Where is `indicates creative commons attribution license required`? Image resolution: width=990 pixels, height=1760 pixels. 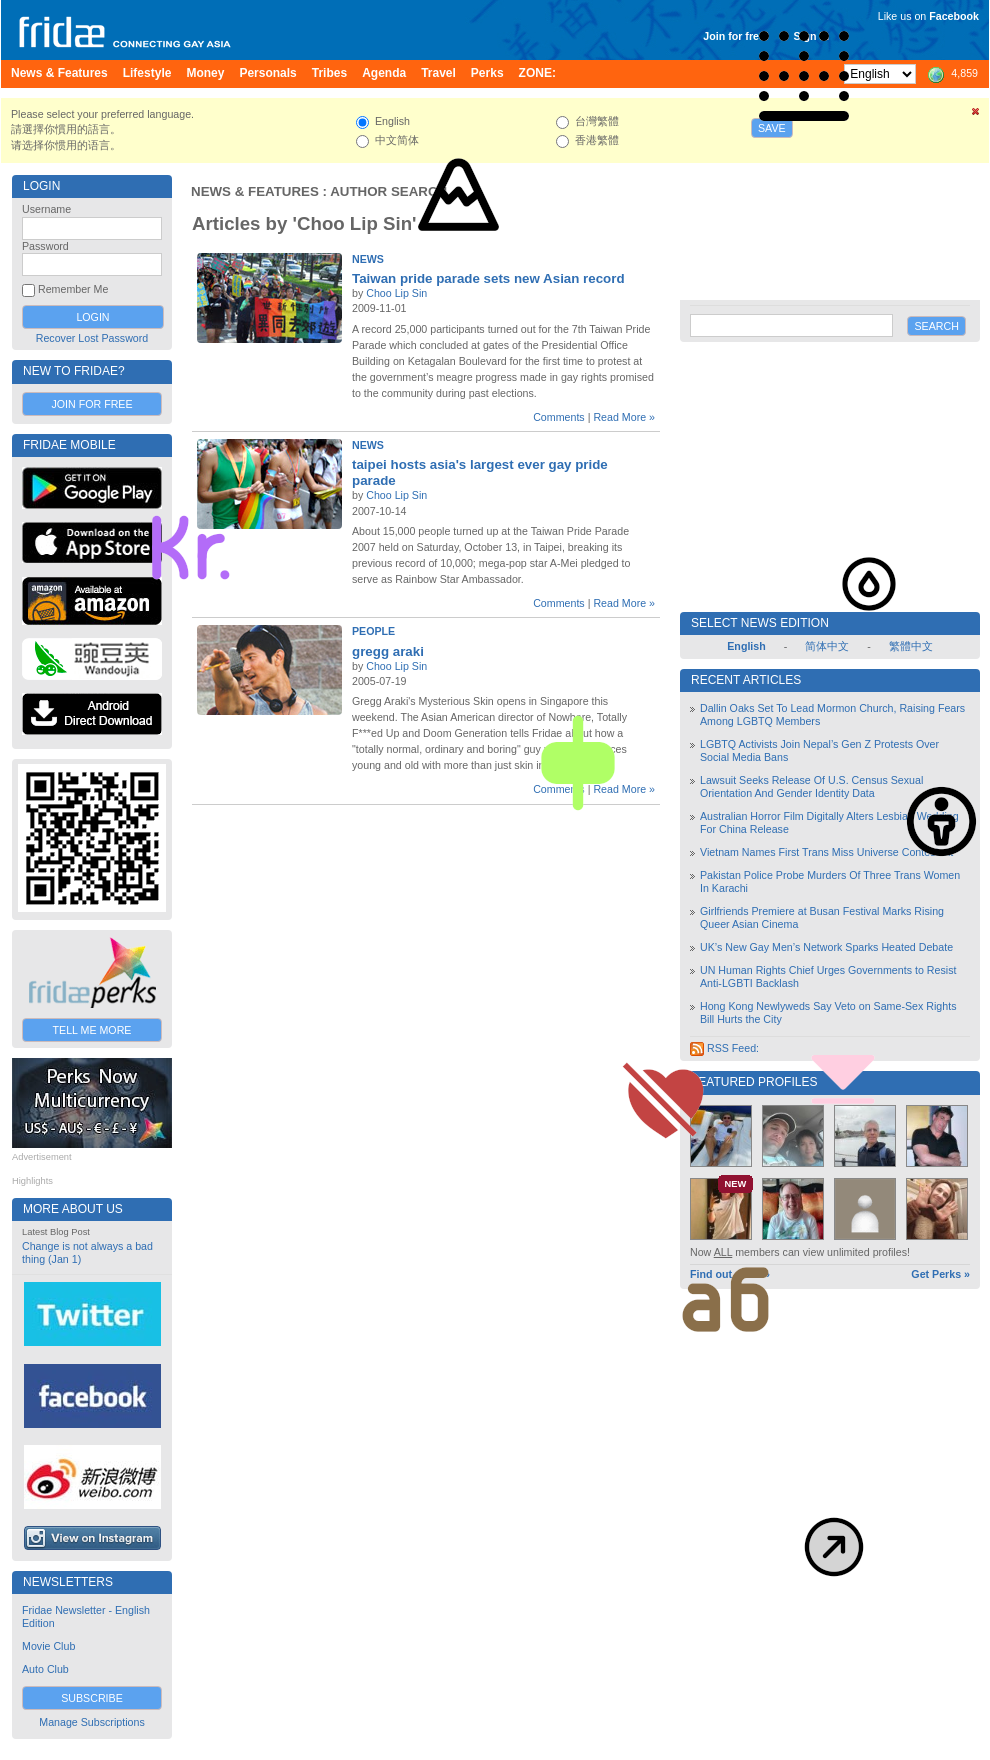 indicates creative commons attribution license required is located at coordinates (941, 821).